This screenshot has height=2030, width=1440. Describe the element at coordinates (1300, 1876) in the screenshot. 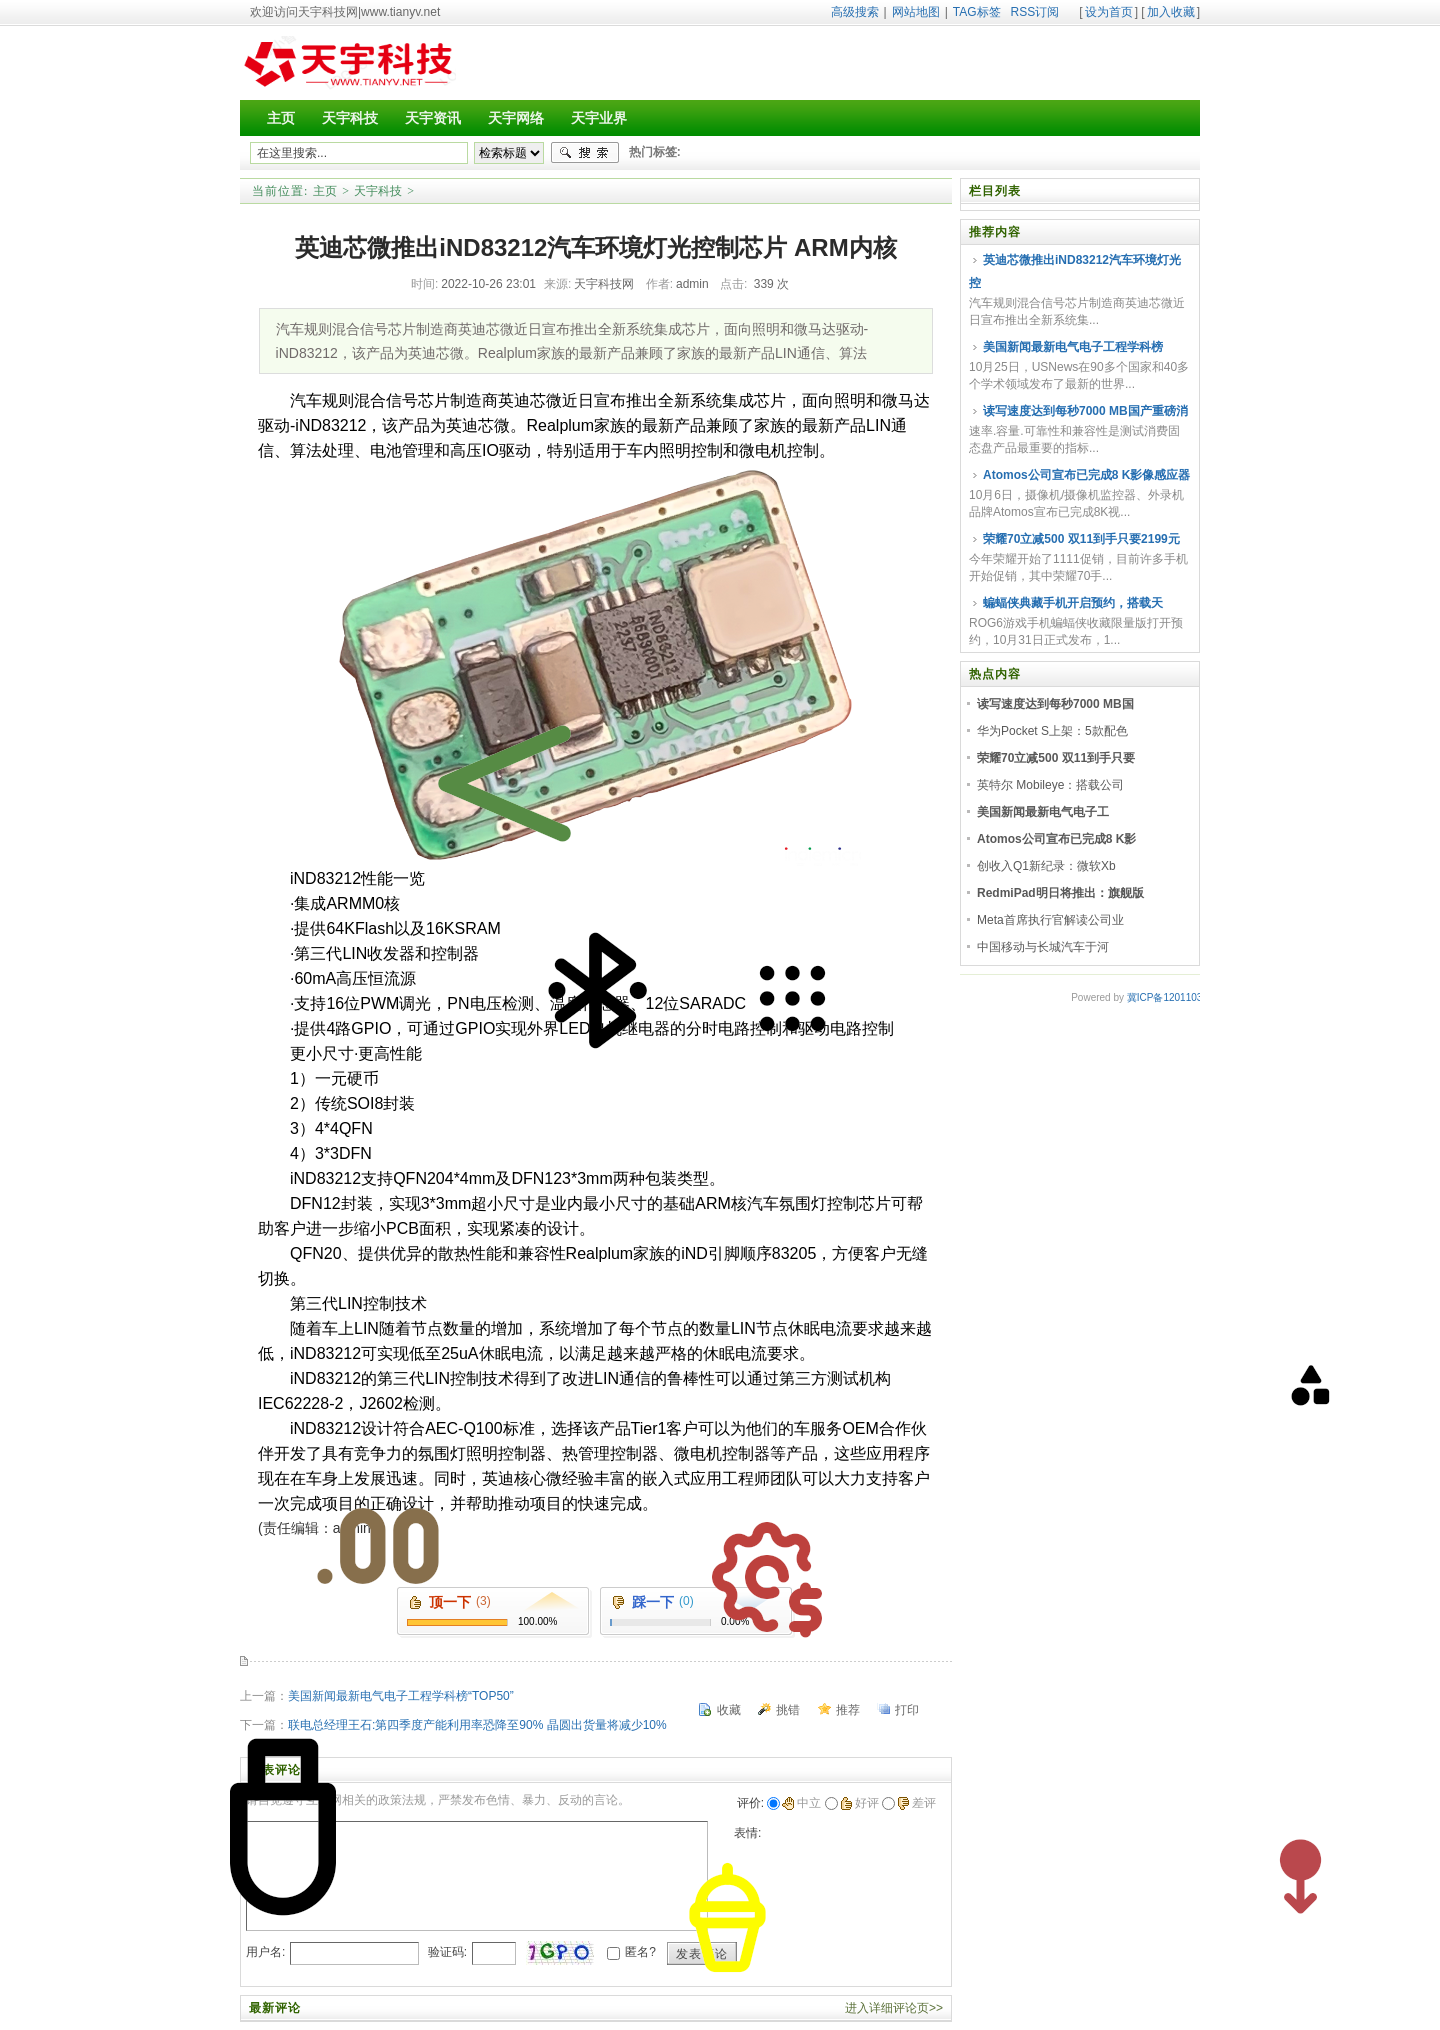

I see `swipe down to refresh or load content` at that location.